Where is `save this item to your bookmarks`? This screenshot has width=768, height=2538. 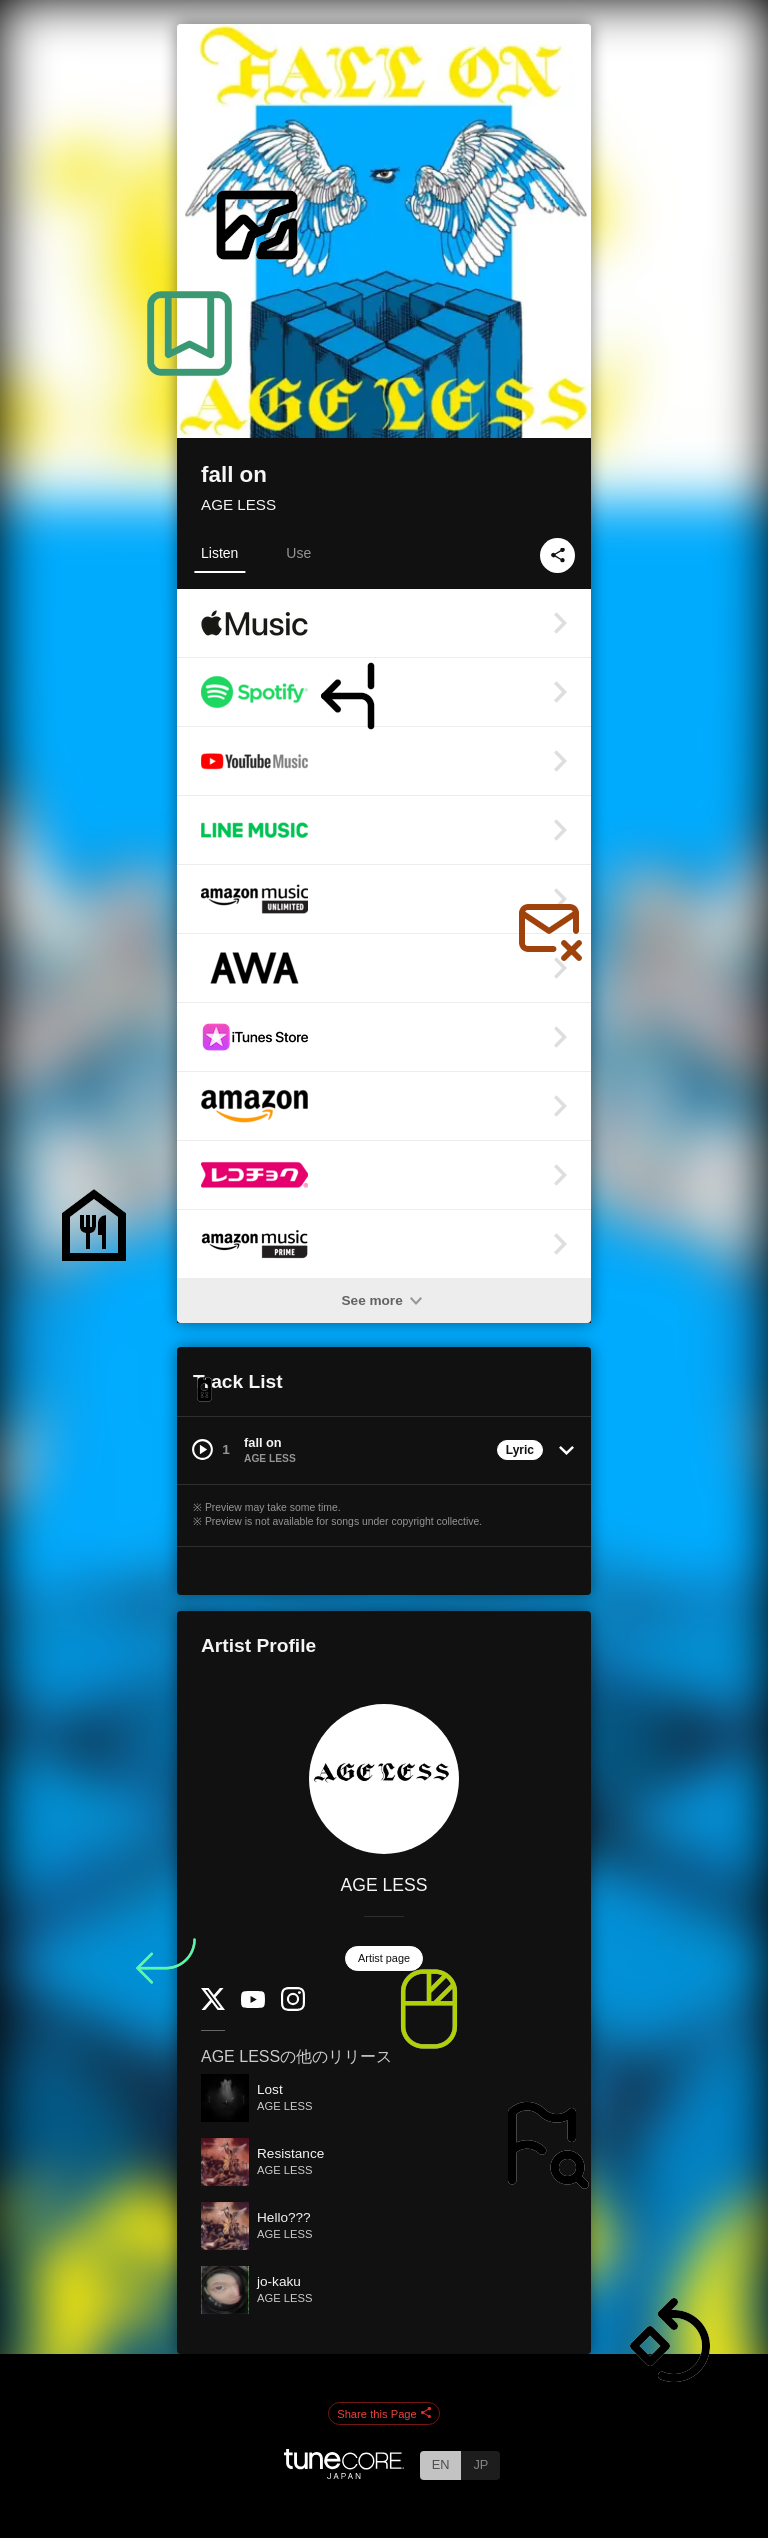
save this item to your bookmarks is located at coordinates (189, 333).